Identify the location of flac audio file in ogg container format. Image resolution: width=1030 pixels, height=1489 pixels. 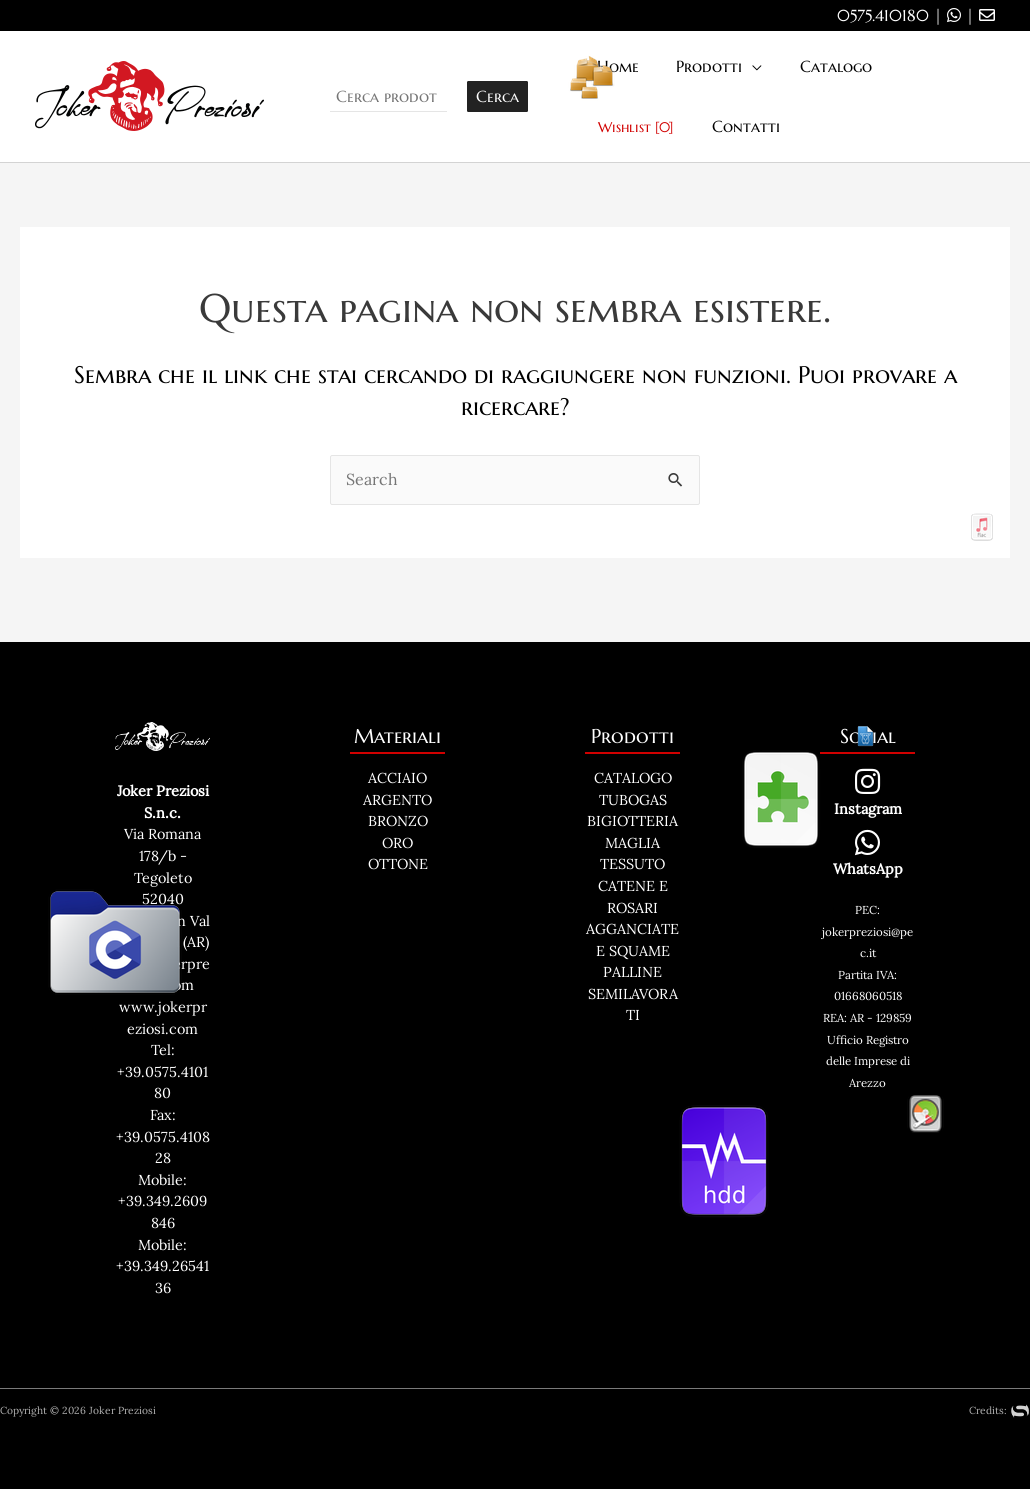
(982, 527).